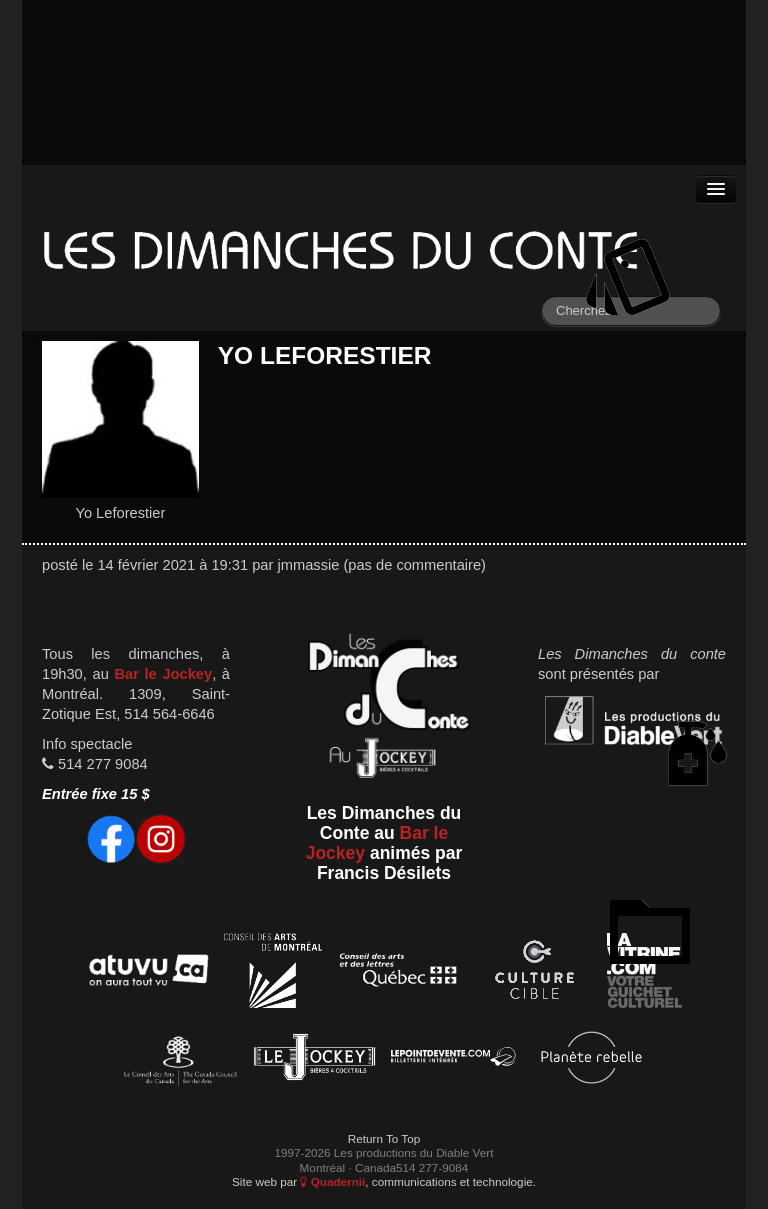 The width and height of the screenshot is (768, 1209). I want to click on access hand sanitizer station location, so click(694, 753).